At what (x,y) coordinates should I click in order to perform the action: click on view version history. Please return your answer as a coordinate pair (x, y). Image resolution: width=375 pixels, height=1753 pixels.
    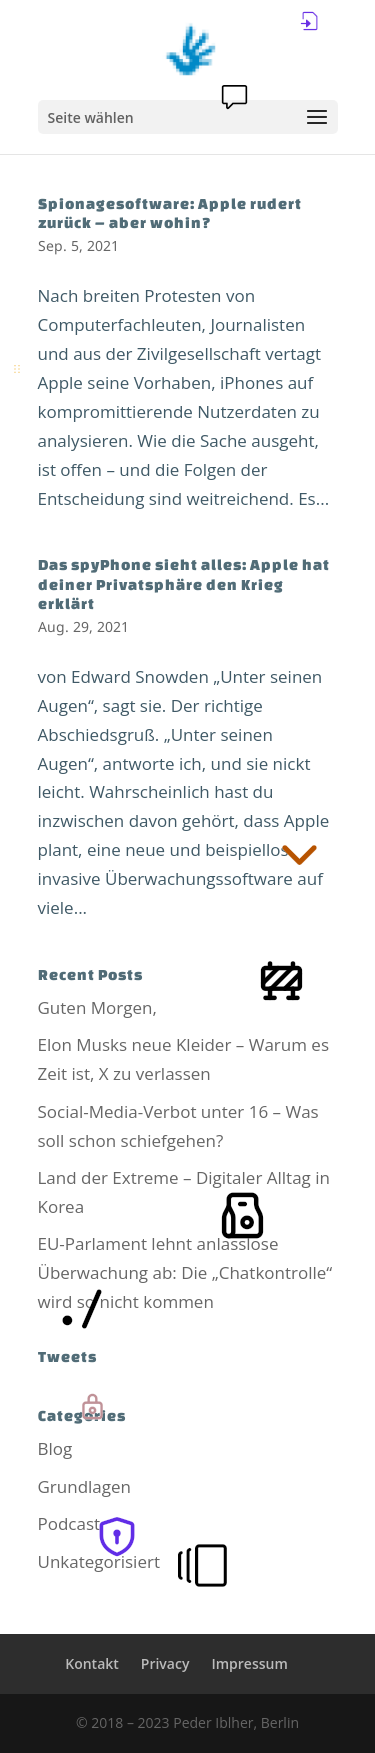
    Looking at the image, I should click on (203, 1565).